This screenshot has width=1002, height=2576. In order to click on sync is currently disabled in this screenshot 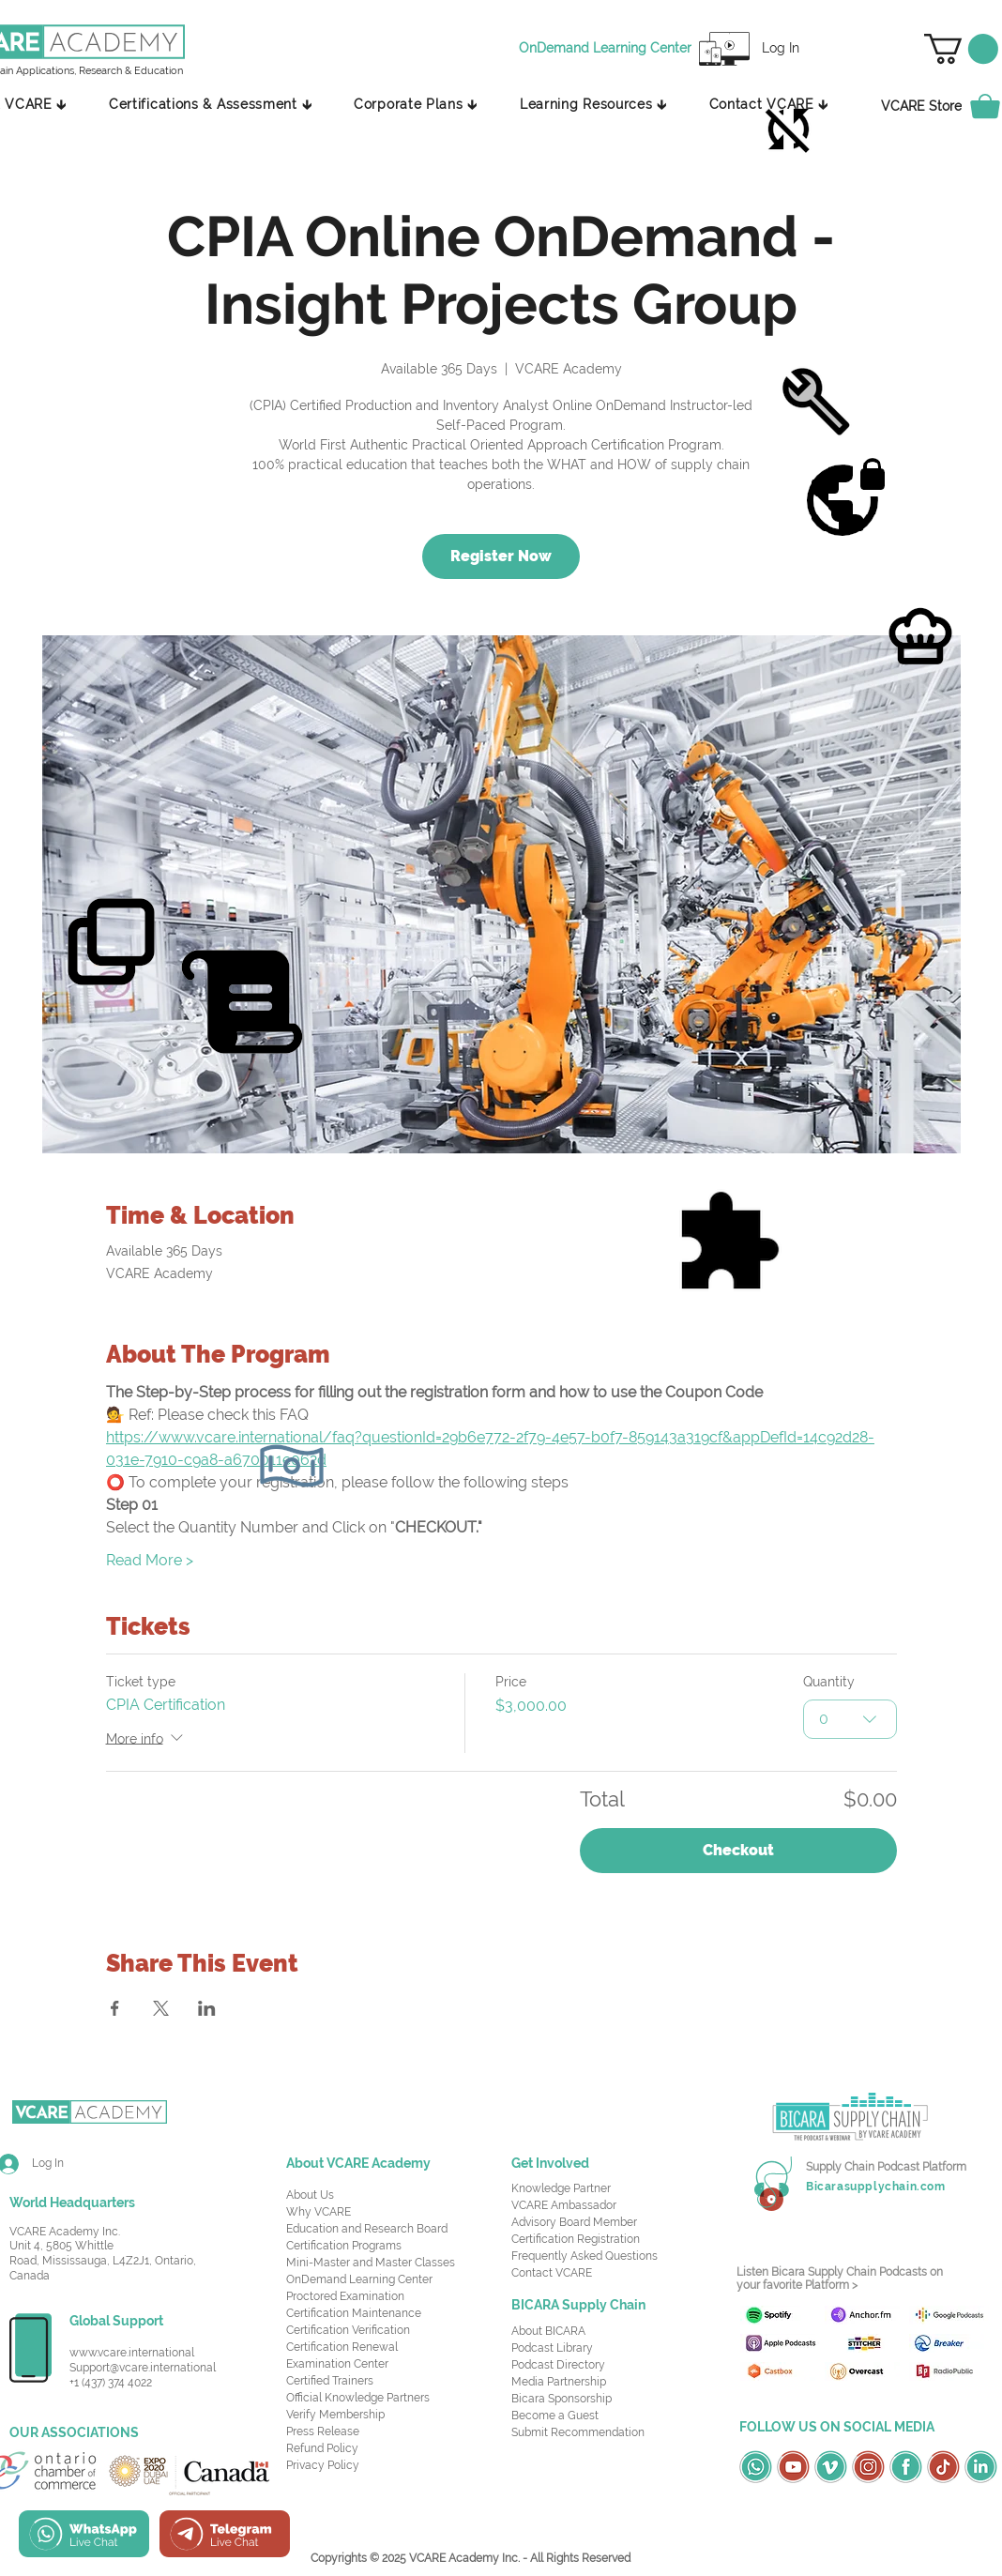, I will do `click(788, 129)`.